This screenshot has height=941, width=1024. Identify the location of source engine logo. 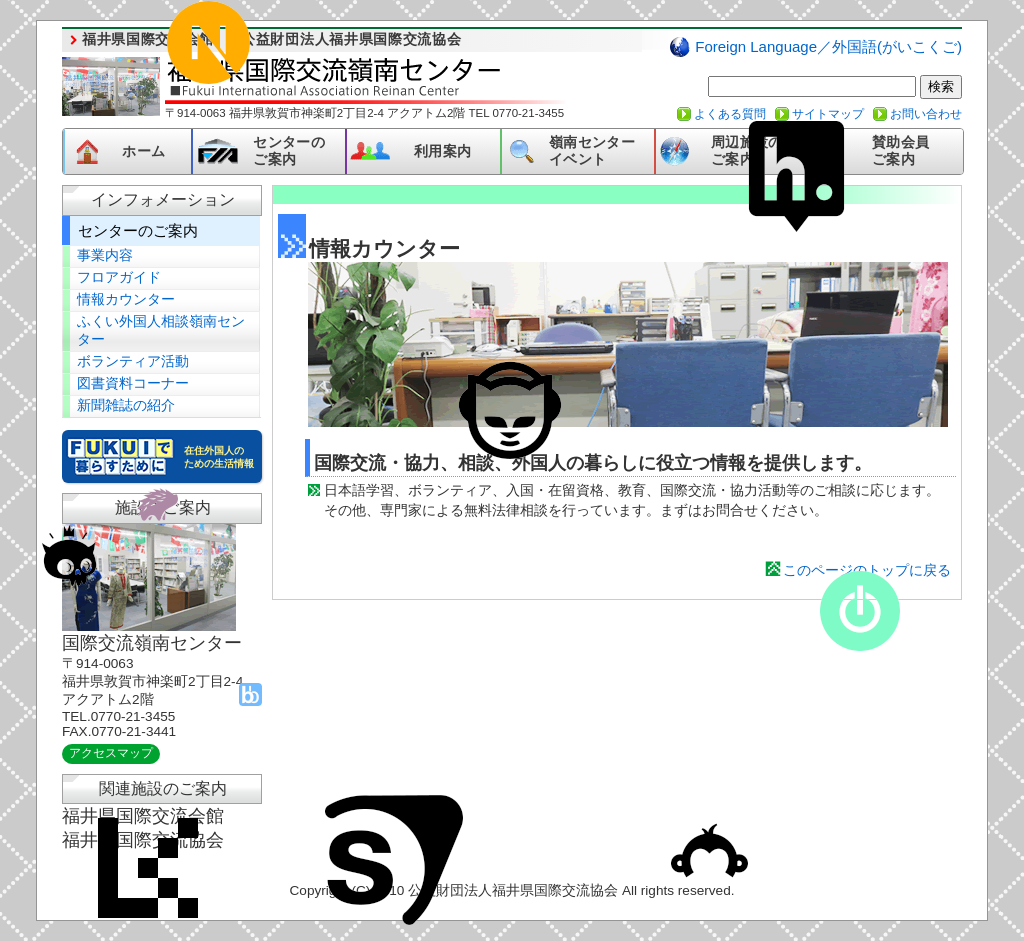
(394, 860).